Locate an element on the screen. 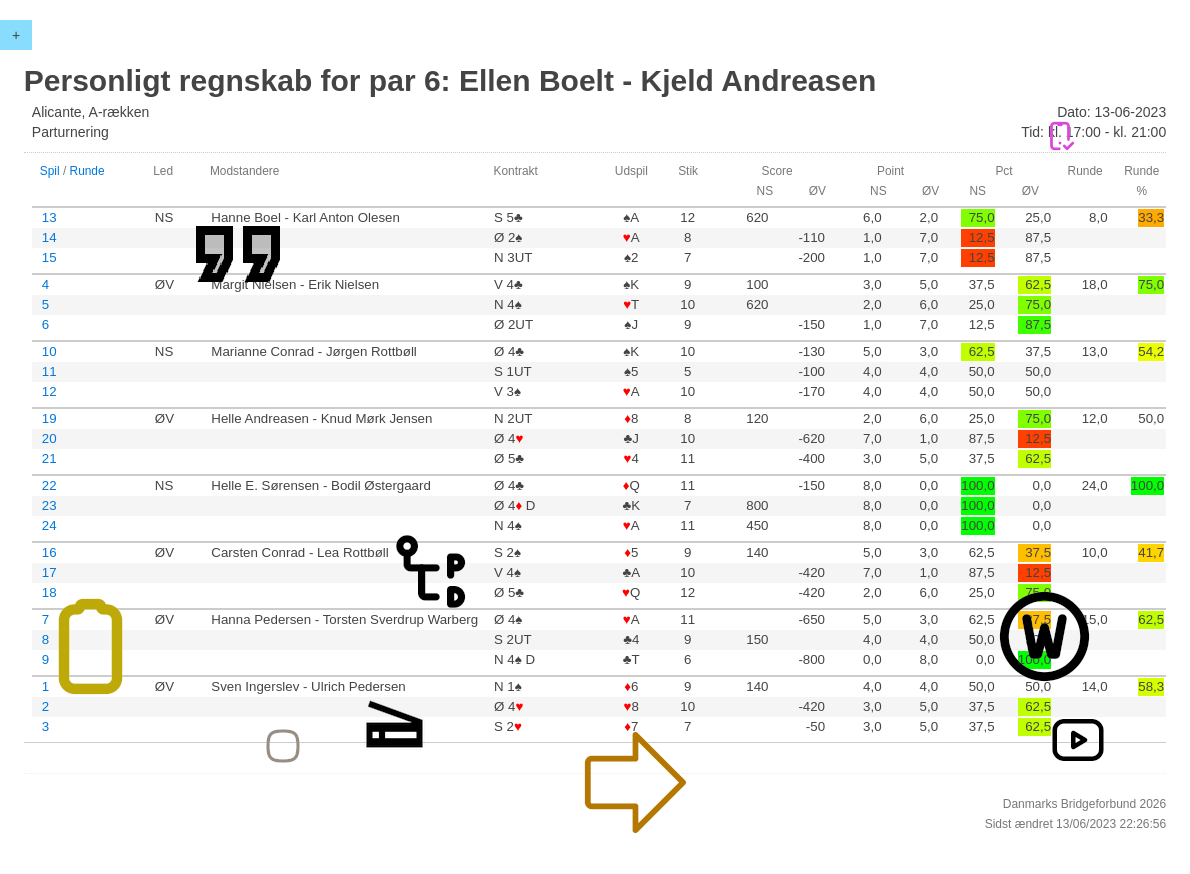 The image size is (1190, 874). indicates empty battery status is located at coordinates (90, 646).